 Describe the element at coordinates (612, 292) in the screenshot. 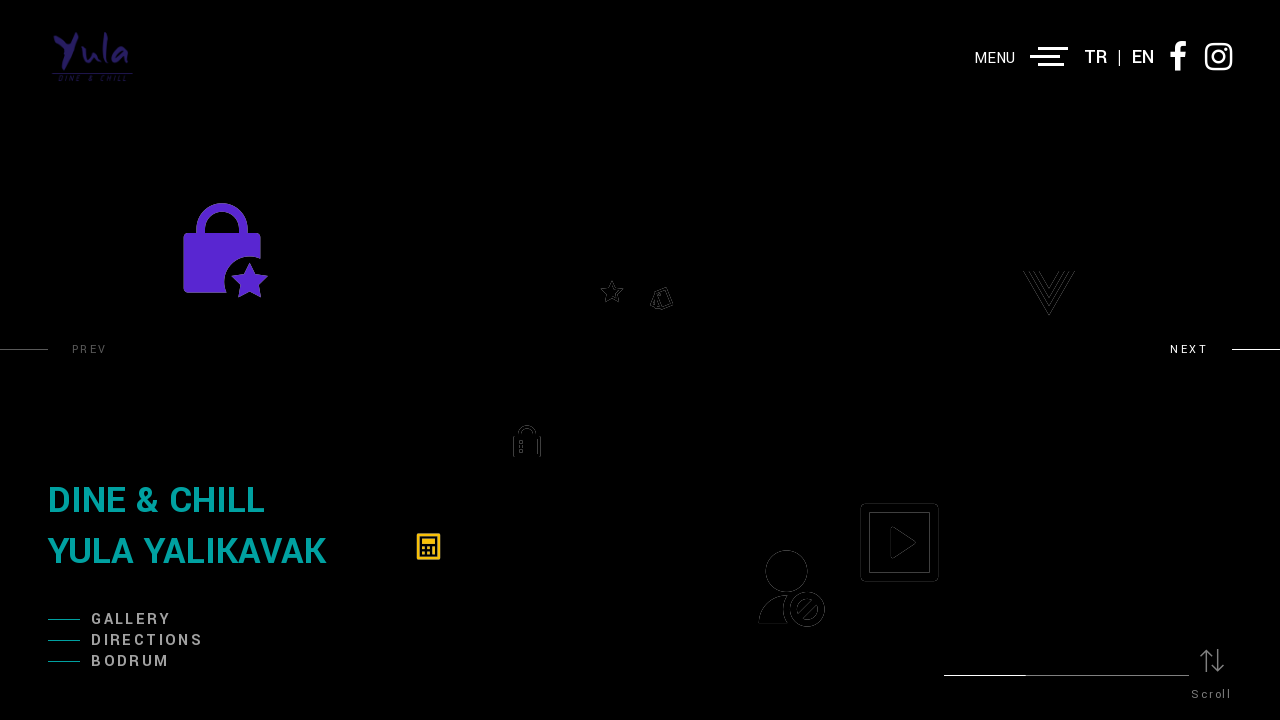

I see `indicates a partial or half rating` at that location.